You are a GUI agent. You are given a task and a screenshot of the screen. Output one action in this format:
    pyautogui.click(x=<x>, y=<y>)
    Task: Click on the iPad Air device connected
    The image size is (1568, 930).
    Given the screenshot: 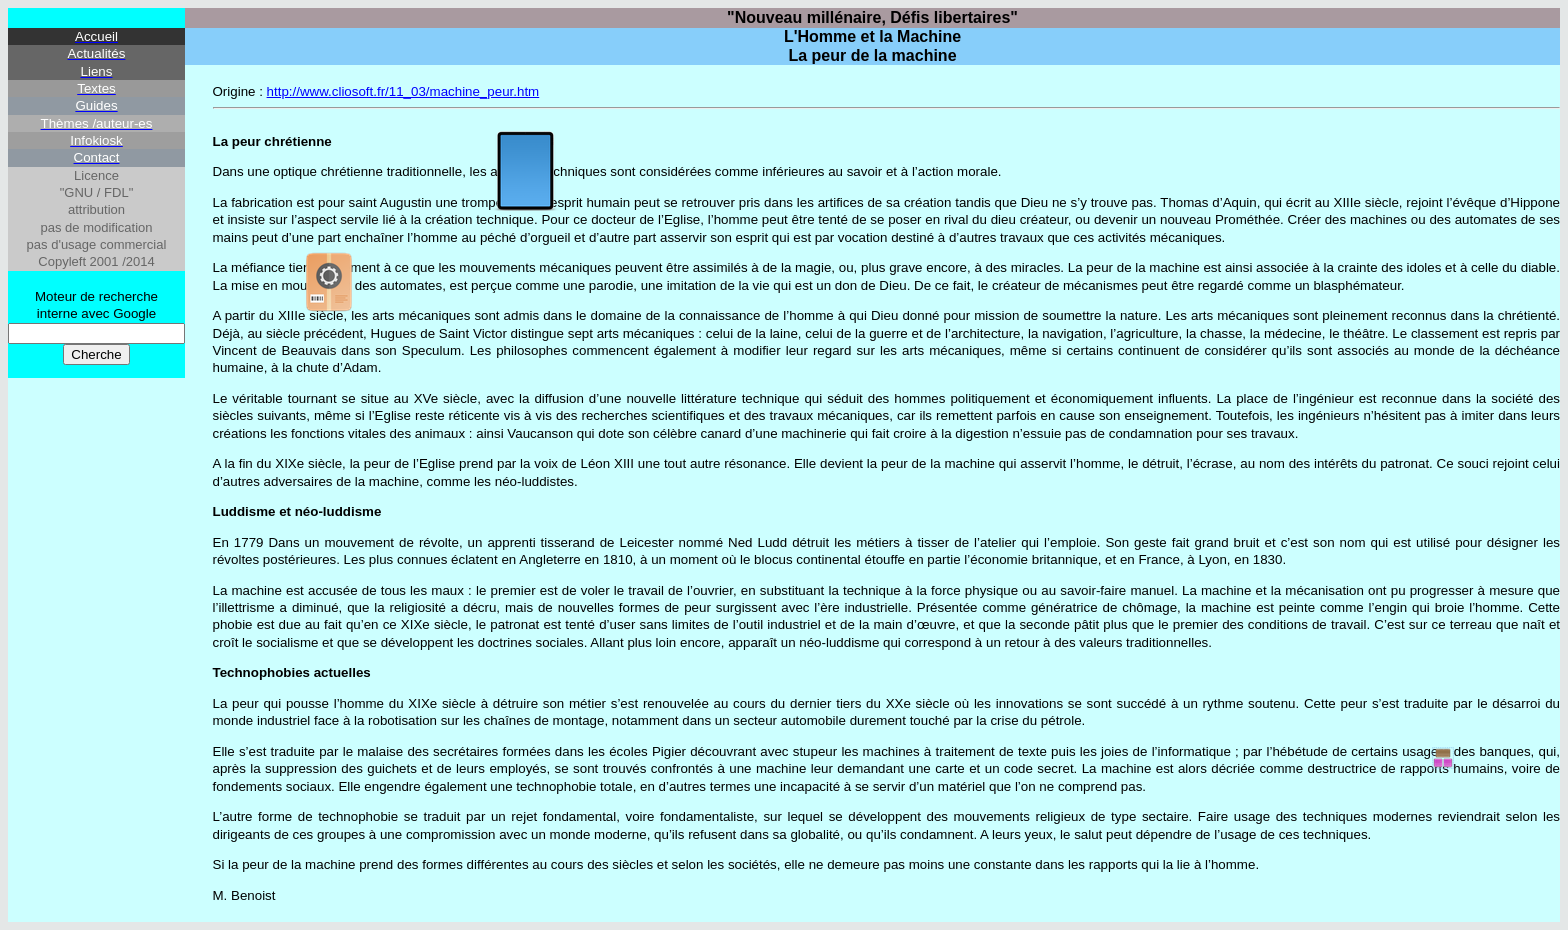 What is the action you would take?
    pyautogui.click(x=525, y=171)
    